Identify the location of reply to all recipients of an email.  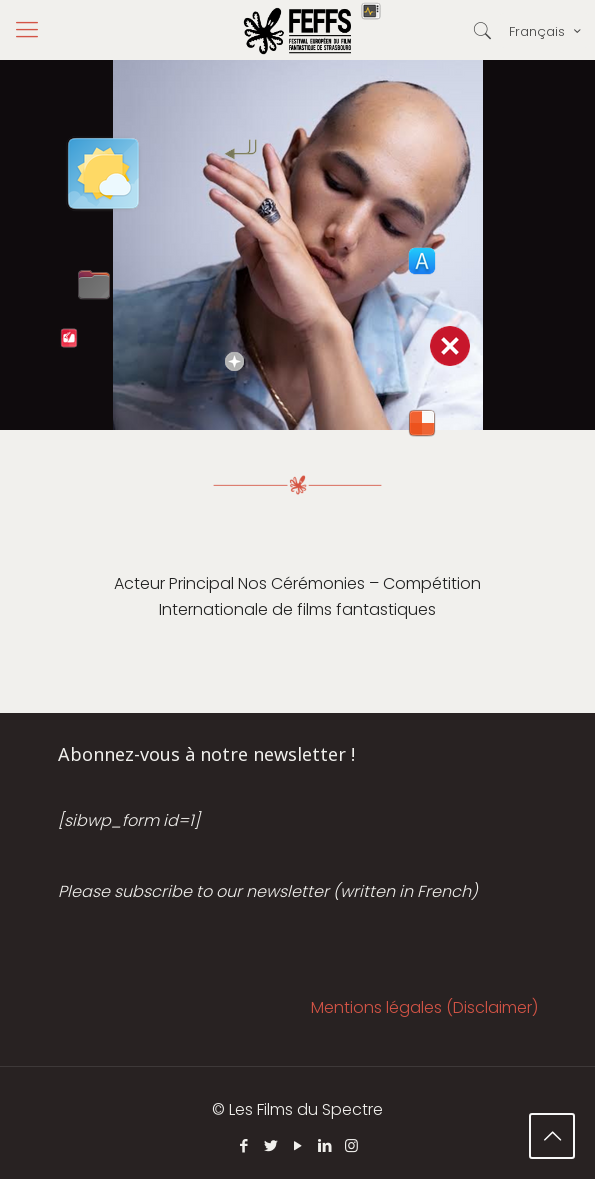
(240, 147).